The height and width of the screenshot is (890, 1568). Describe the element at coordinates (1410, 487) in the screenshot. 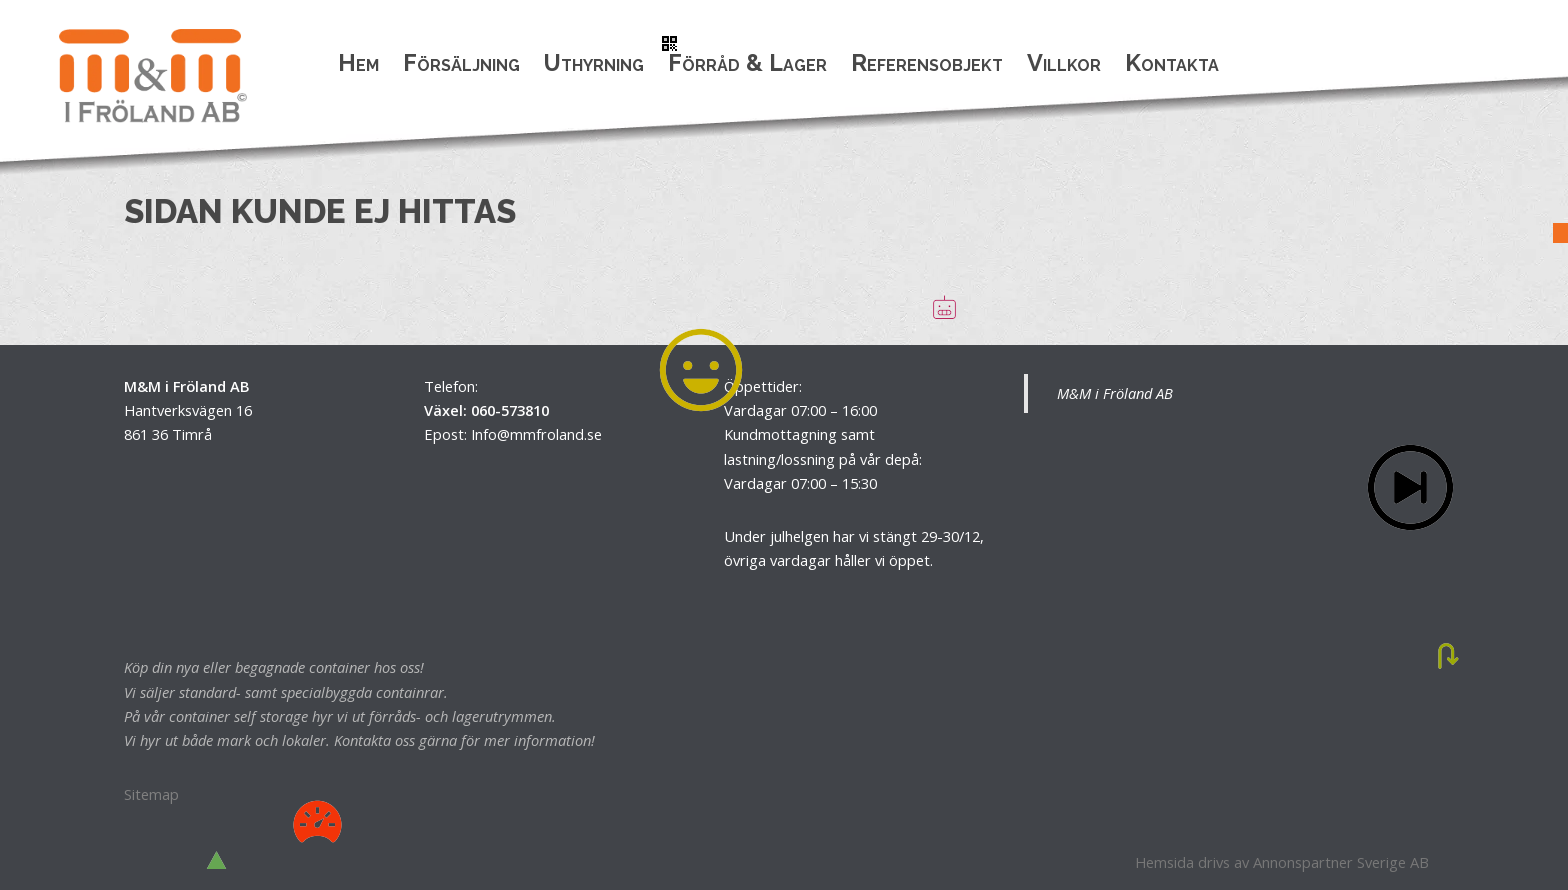

I see `skip to the next track` at that location.